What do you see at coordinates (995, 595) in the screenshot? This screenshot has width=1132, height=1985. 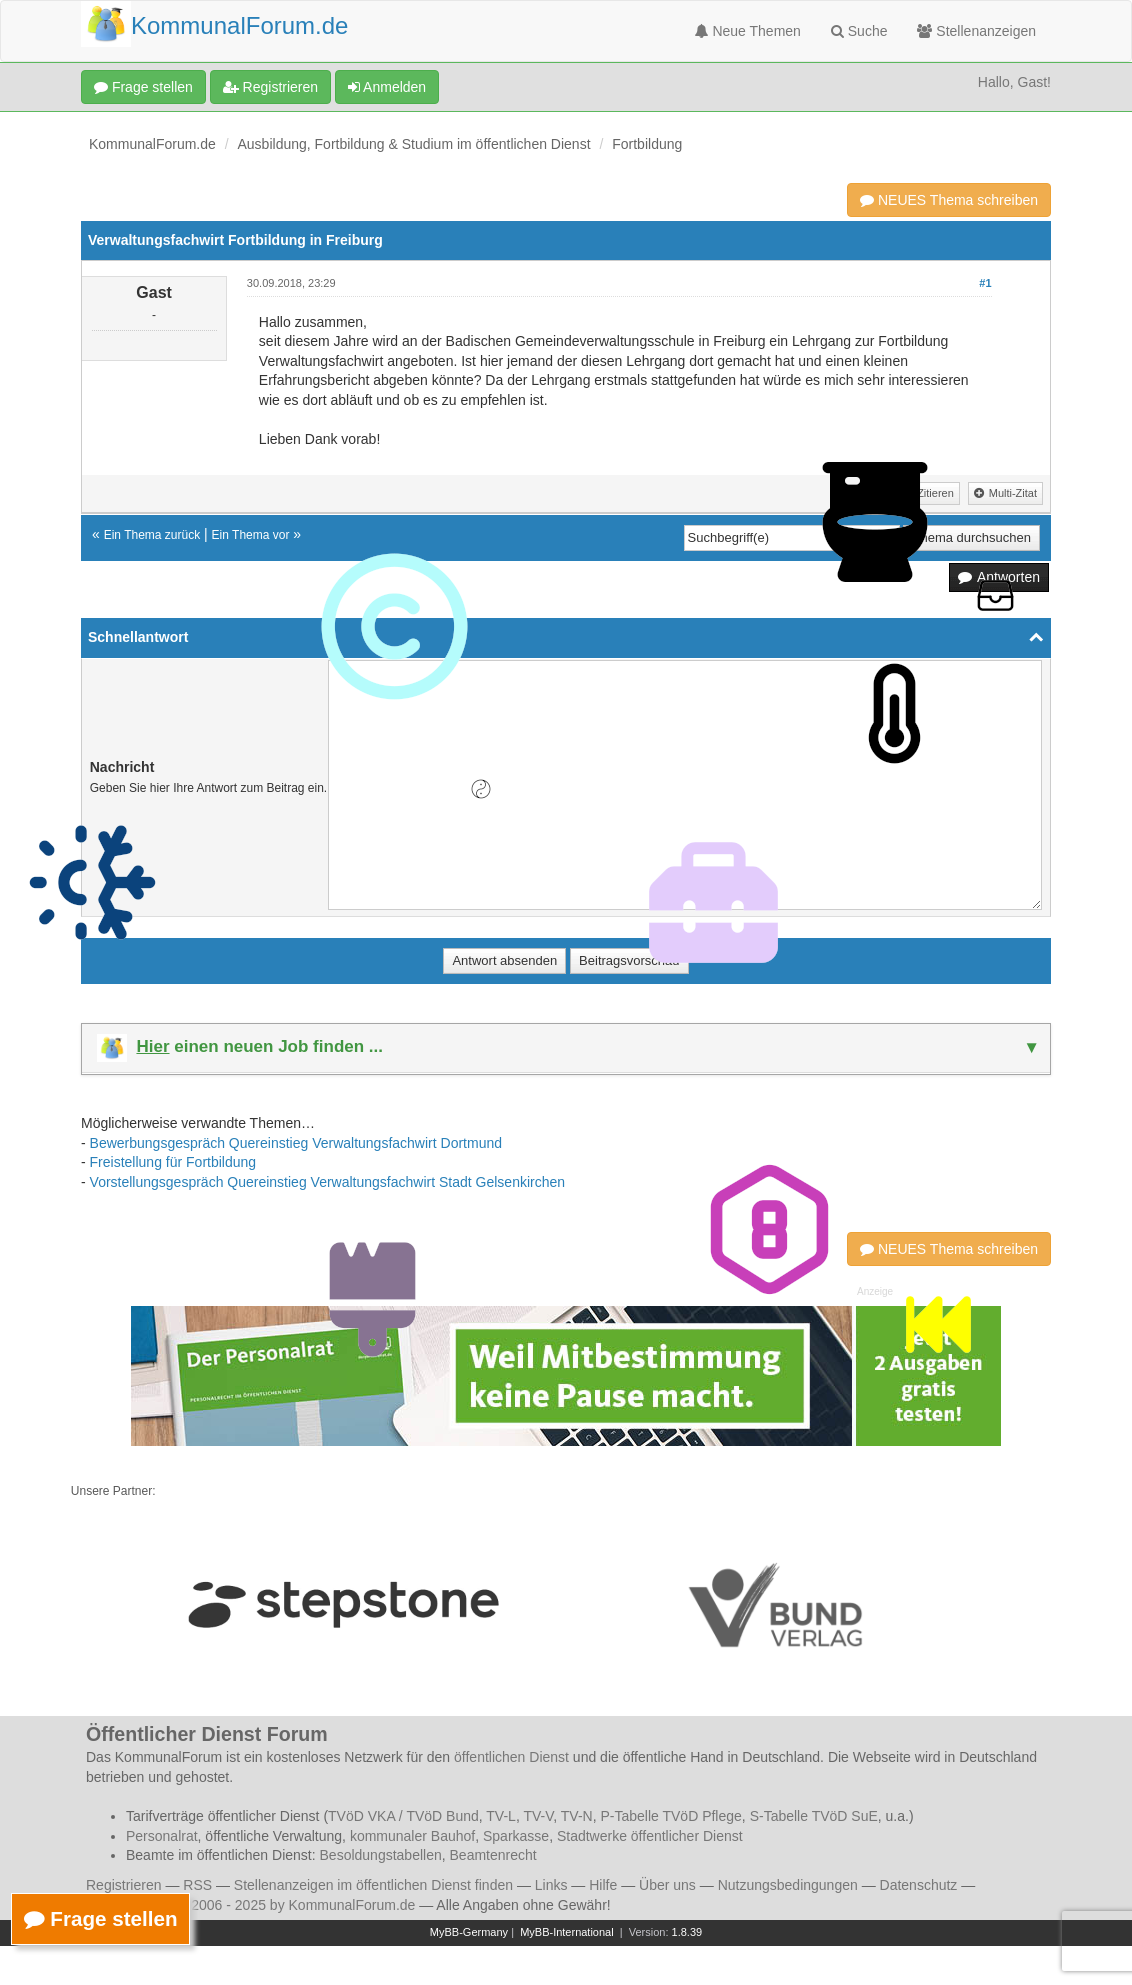 I see `view inbox or incoming files` at bounding box center [995, 595].